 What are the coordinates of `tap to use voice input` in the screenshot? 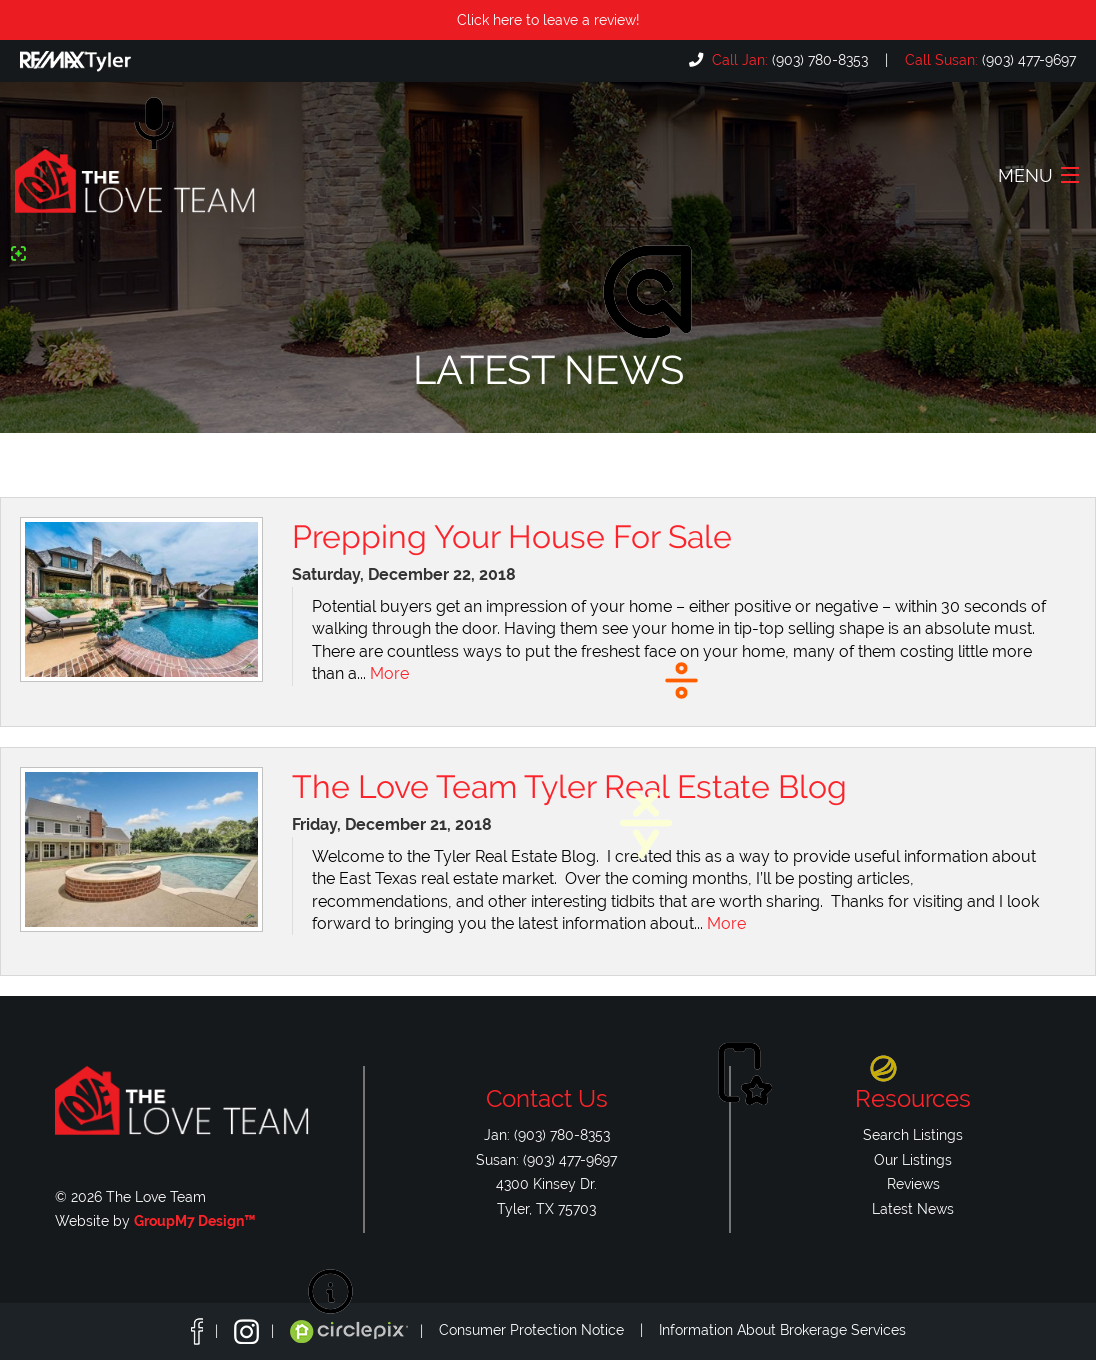 It's located at (154, 122).